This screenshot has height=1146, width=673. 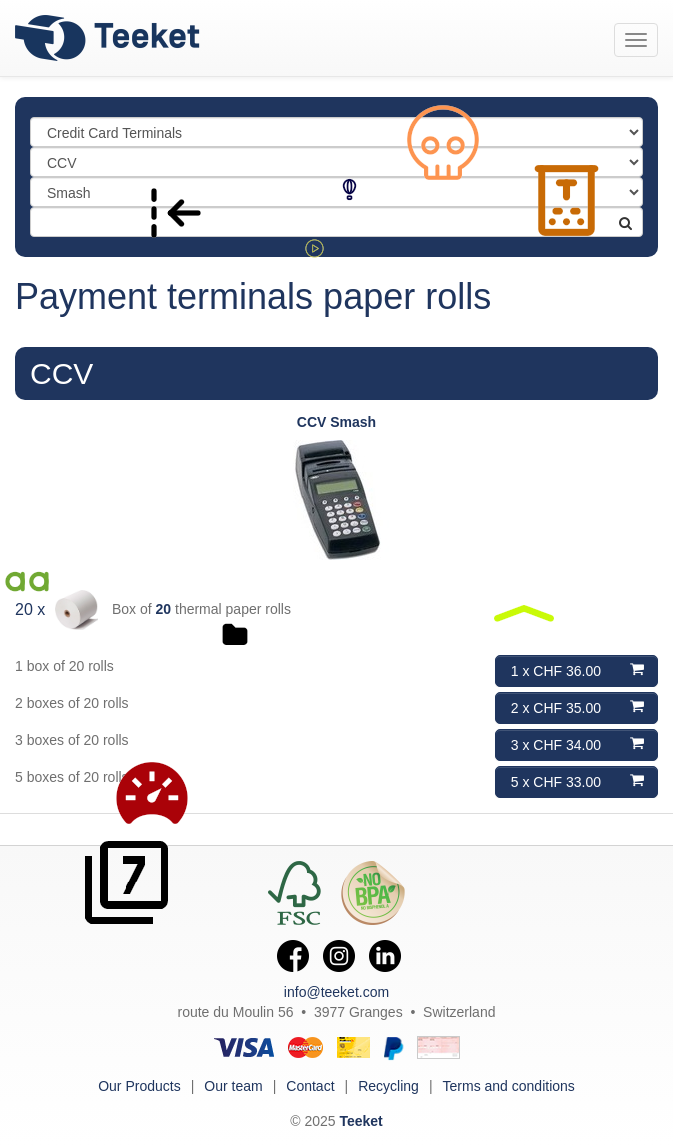 I want to click on access travel or adventure features, so click(x=349, y=189).